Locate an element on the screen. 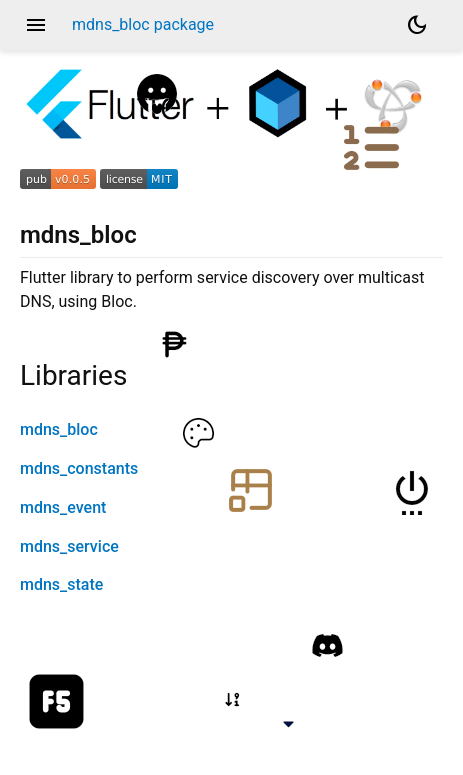 The image size is (463, 775). access power settings is located at coordinates (412, 491).